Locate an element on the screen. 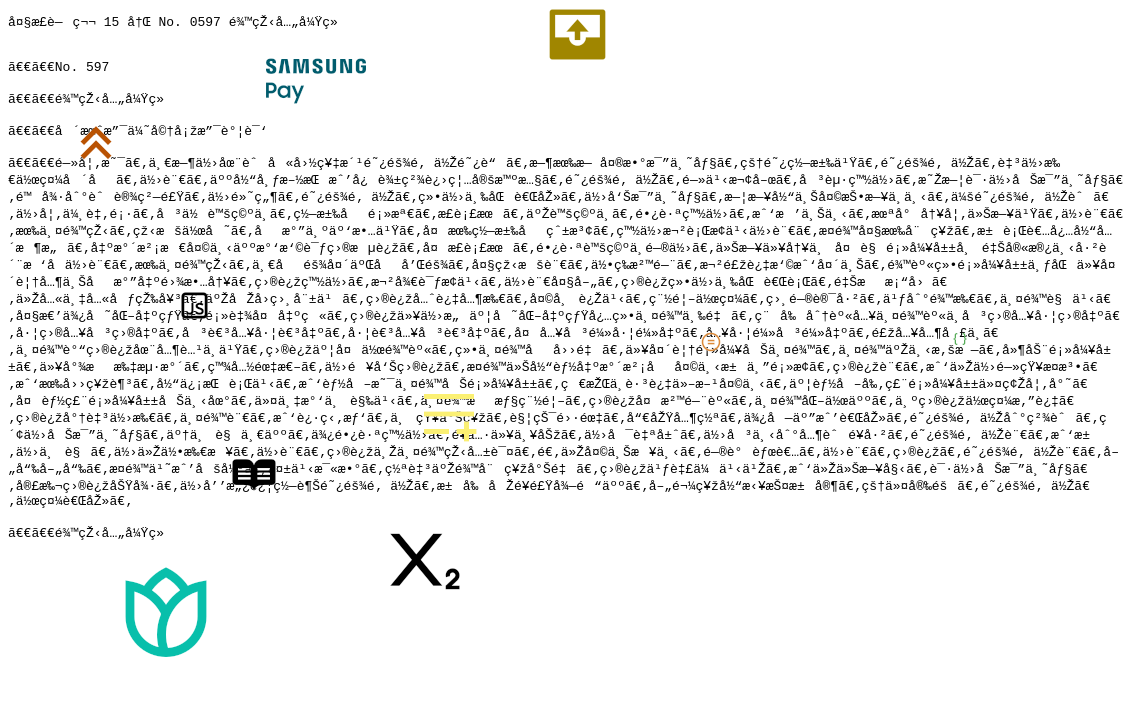 Image resolution: width=1132 pixels, height=720 pixels. export or upload a file is located at coordinates (577, 34).